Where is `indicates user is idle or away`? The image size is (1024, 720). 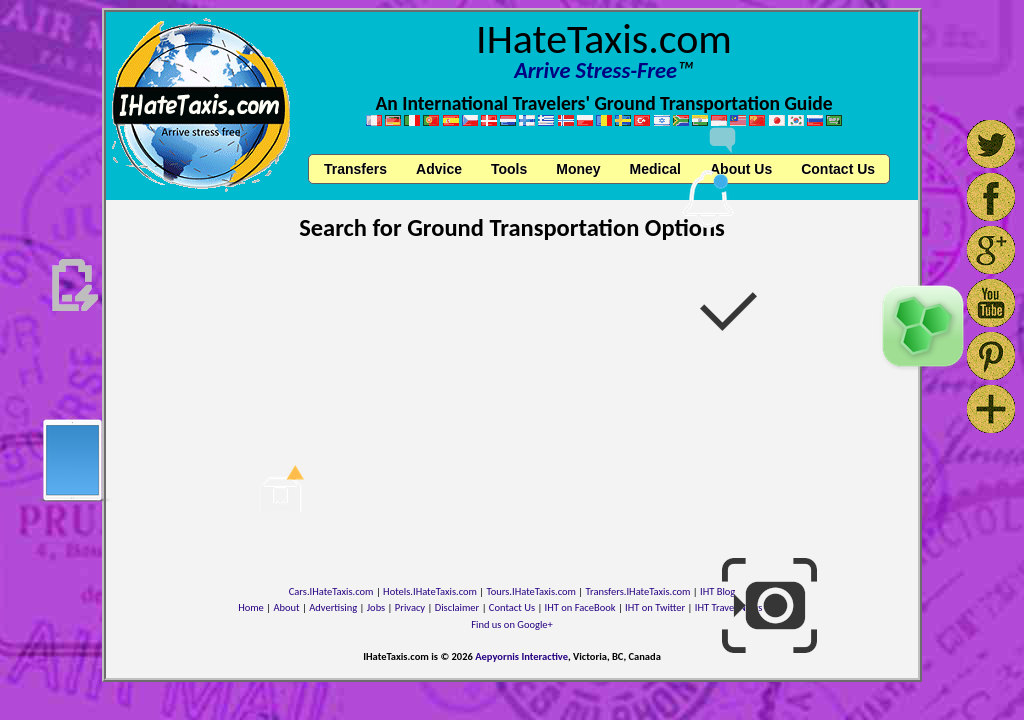 indicates user is idle or away is located at coordinates (722, 140).